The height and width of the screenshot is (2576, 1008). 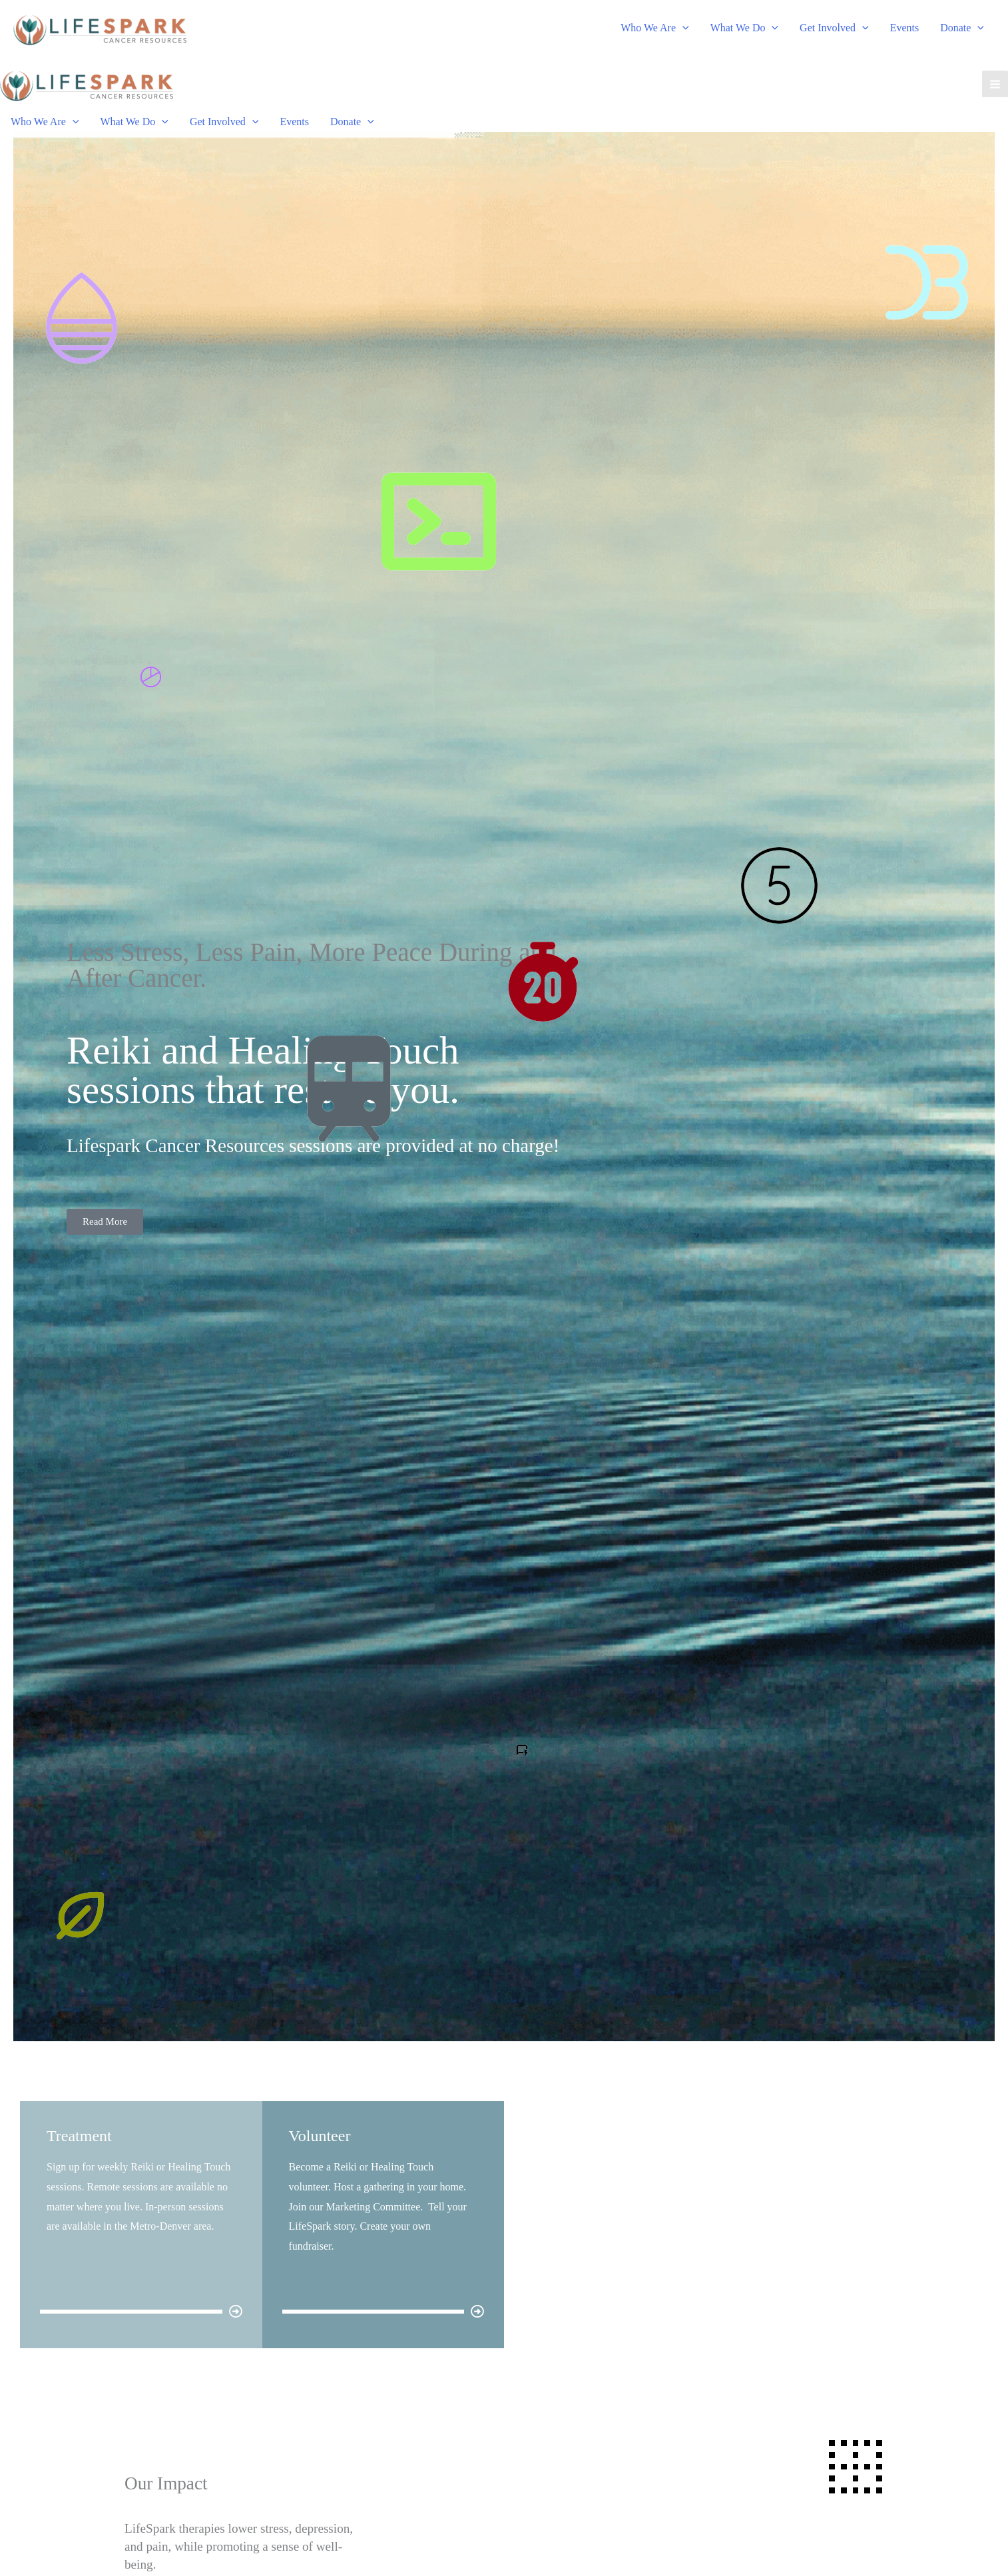 I want to click on indicates eco-friendly or sustainable option, so click(x=80, y=1915).